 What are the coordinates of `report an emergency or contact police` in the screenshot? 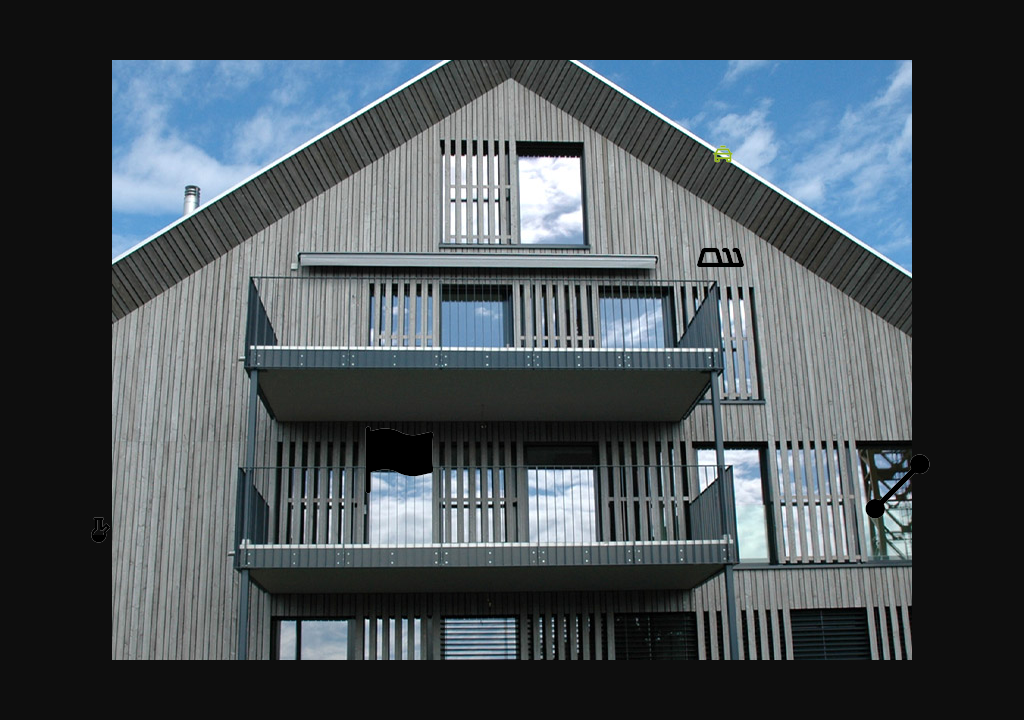 It's located at (723, 155).